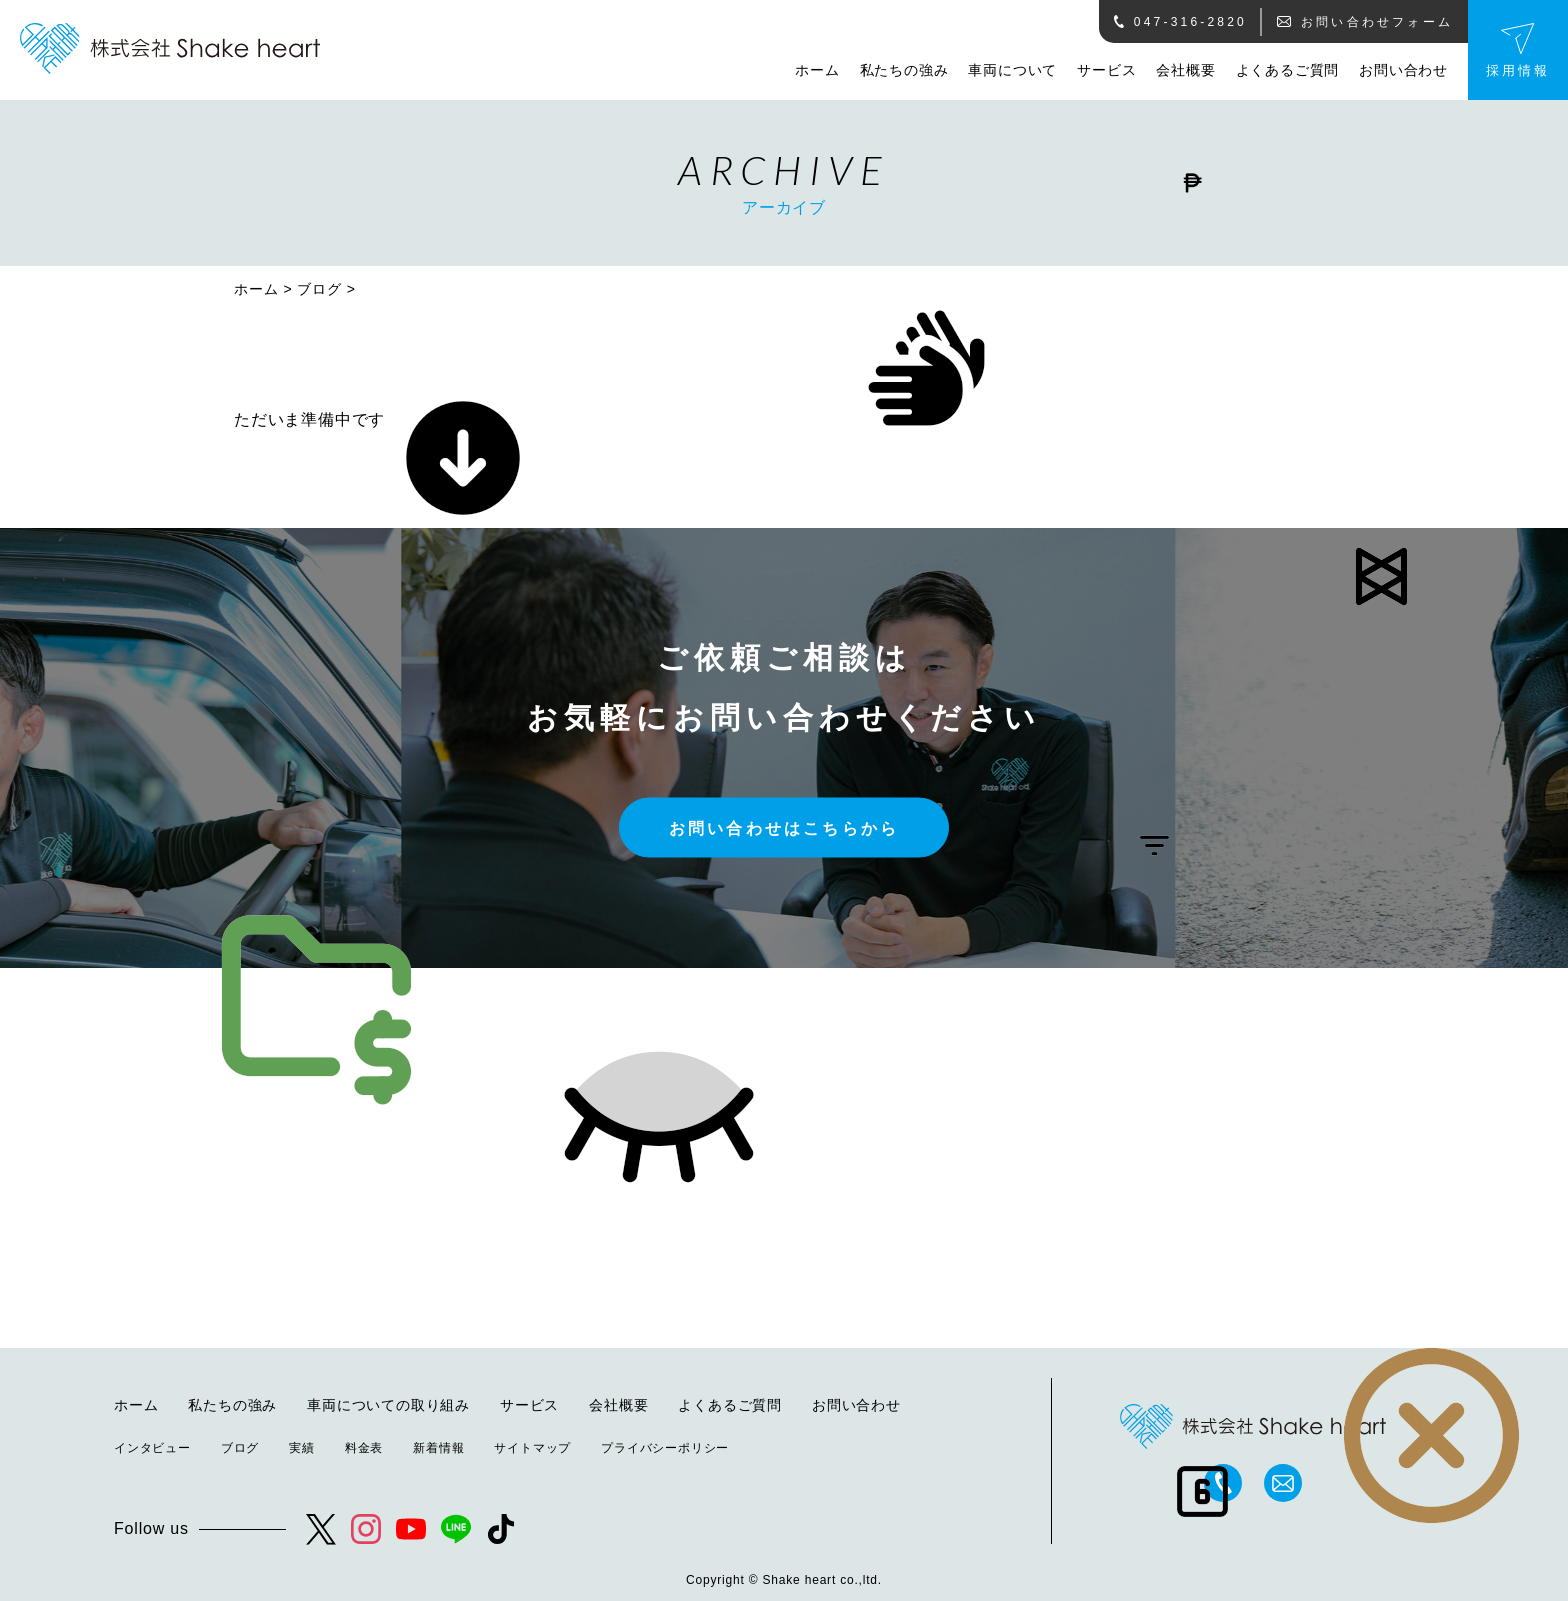 The image size is (1568, 1601). Describe the element at coordinates (463, 458) in the screenshot. I see `download file or content` at that location.